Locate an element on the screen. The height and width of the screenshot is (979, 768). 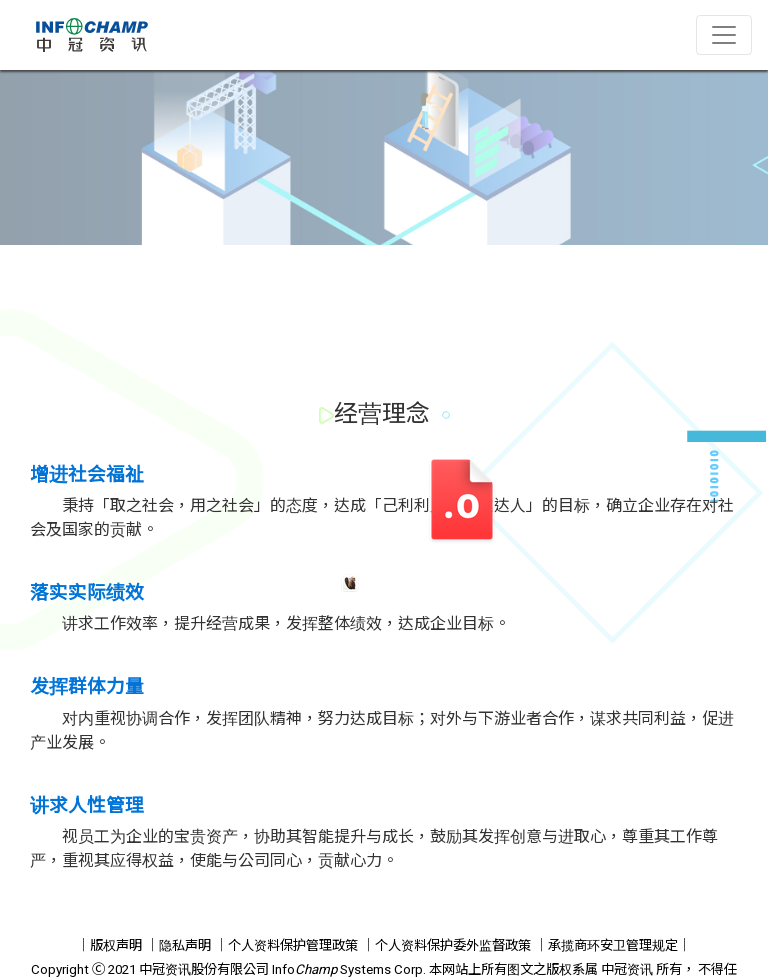
object file type indicator is located at coordinates (462, 501).